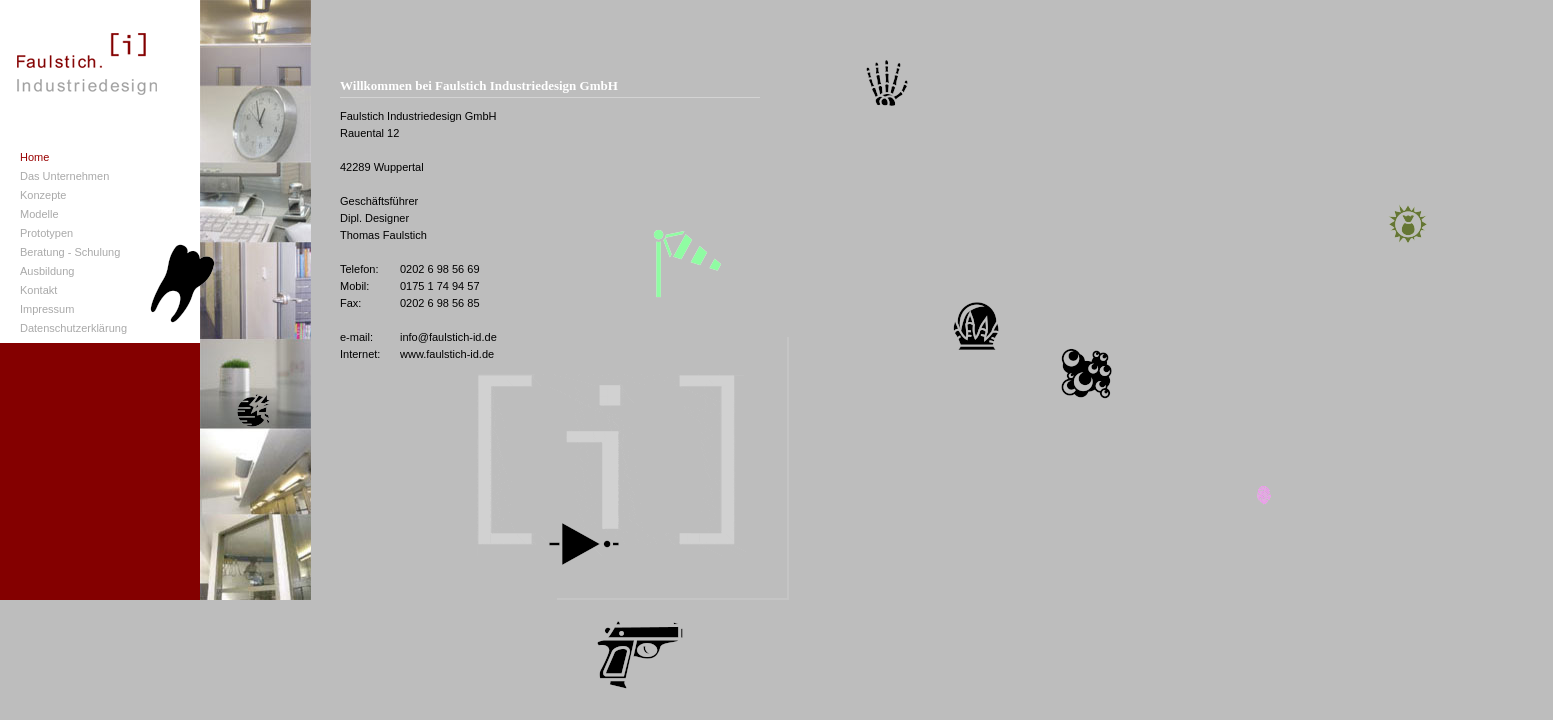 This screenshot has width=1553, height=720. What do you see at coordinates (887, 83) in the screenshot?
I see `skeleton or undead enemy type indicator` at bounding box center [887, 83].